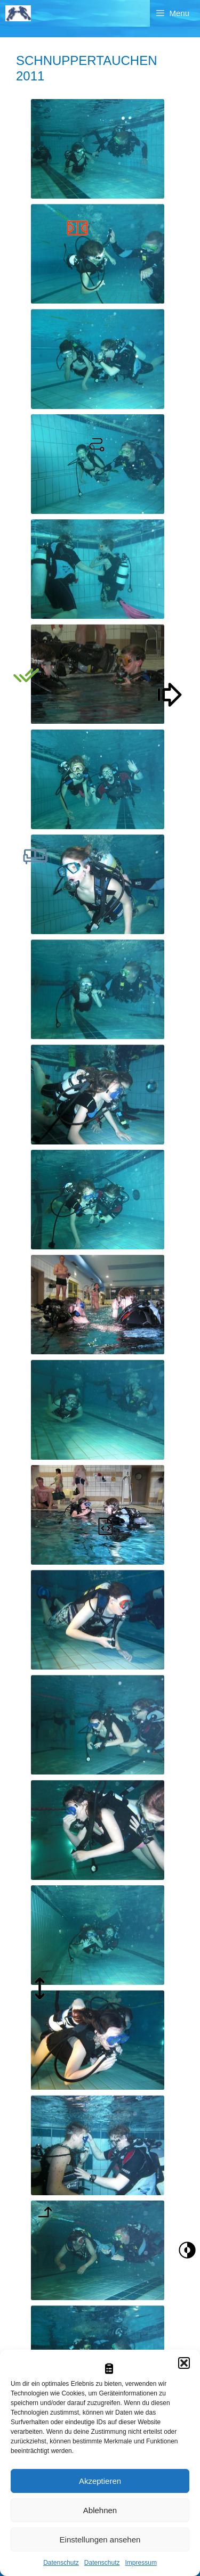 This screenshot has width=200, height=2576. Describe the element at coordinates (45, 2212) in the screenshot. I see `redirect or branch off to a new path` at that location.